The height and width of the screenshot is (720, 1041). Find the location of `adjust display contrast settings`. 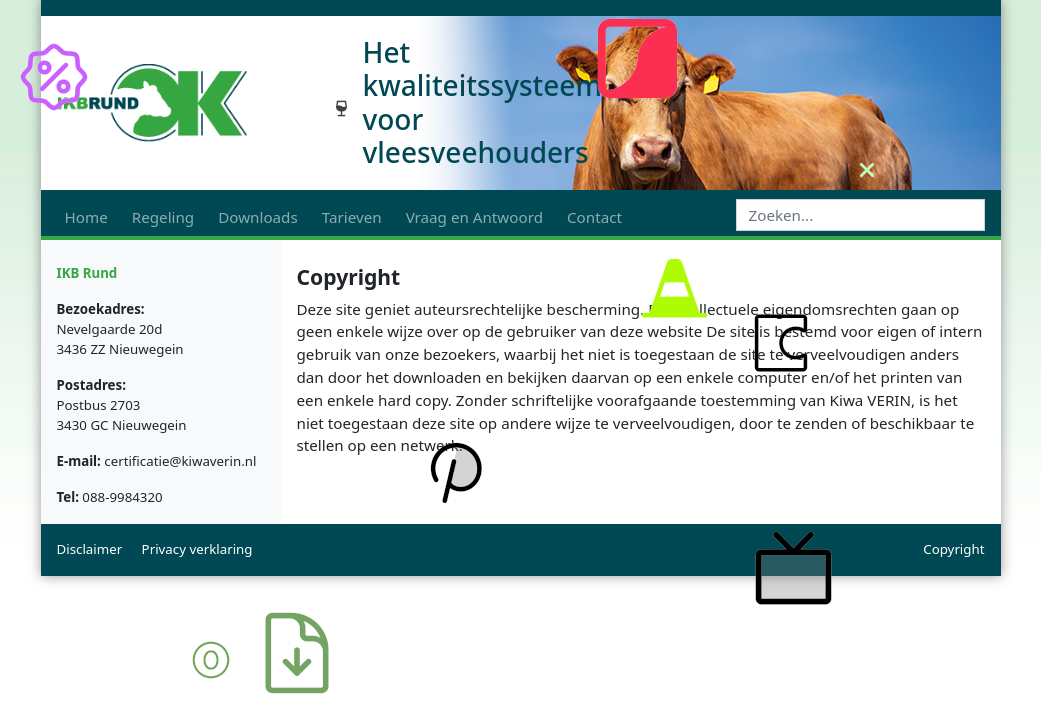

adjust display contrast settings is located at coordinates (637, 58).